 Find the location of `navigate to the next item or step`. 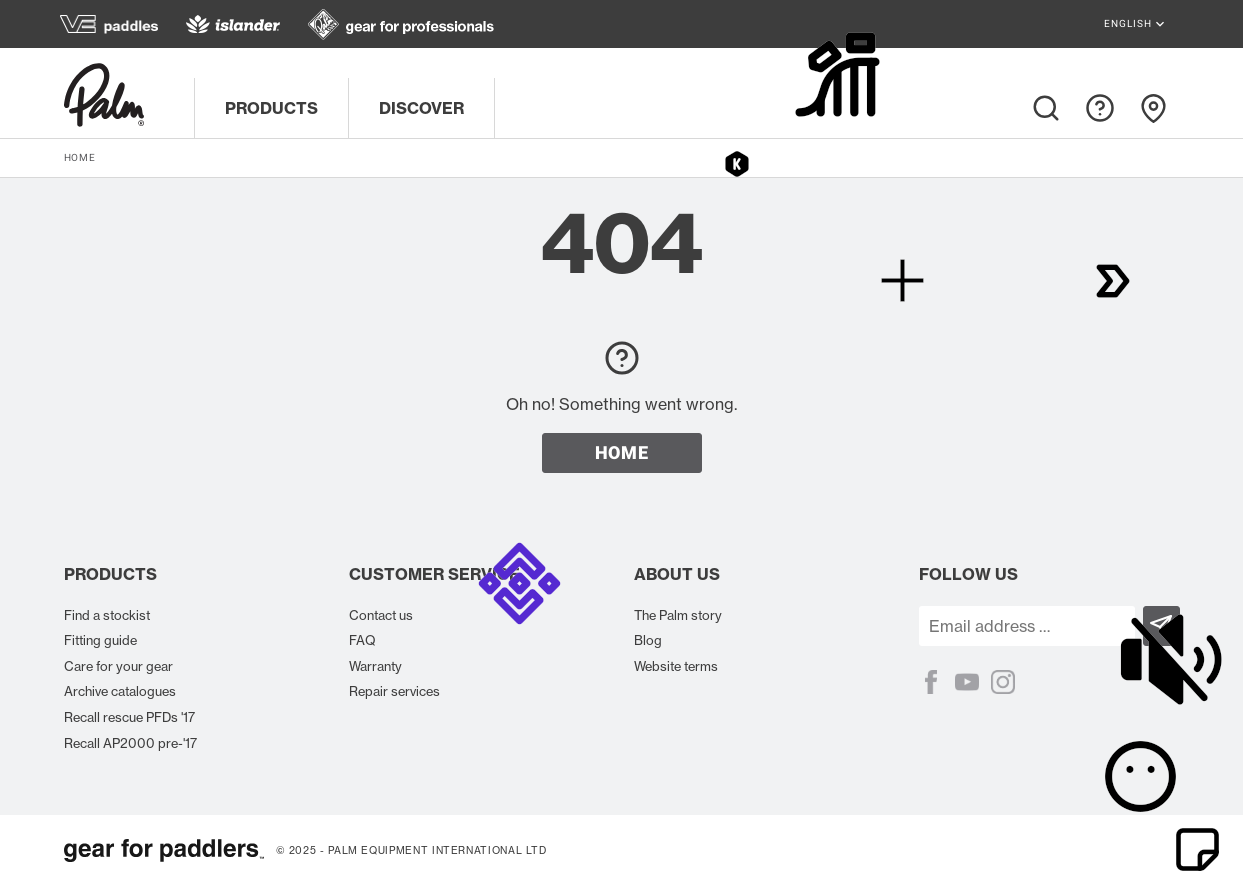

navigate to the next item or step is located at coordinates (1113, 281).